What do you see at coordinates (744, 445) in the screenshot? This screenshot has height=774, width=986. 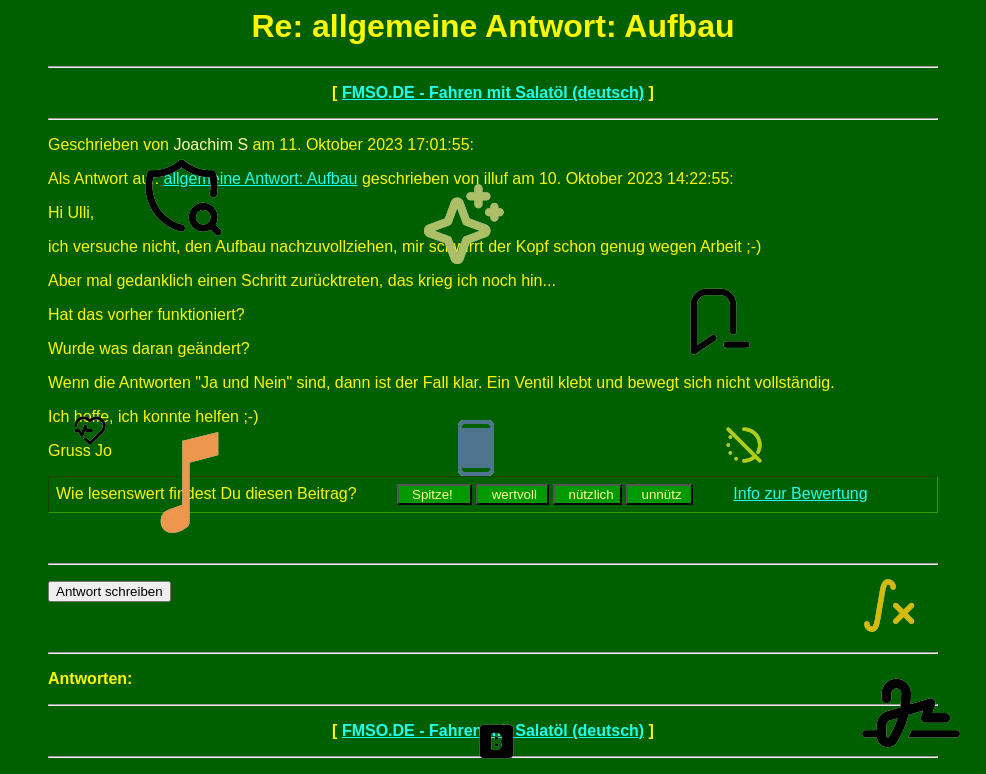 I see `timer or duration tracking disabled` at bounding box center [744, 445].